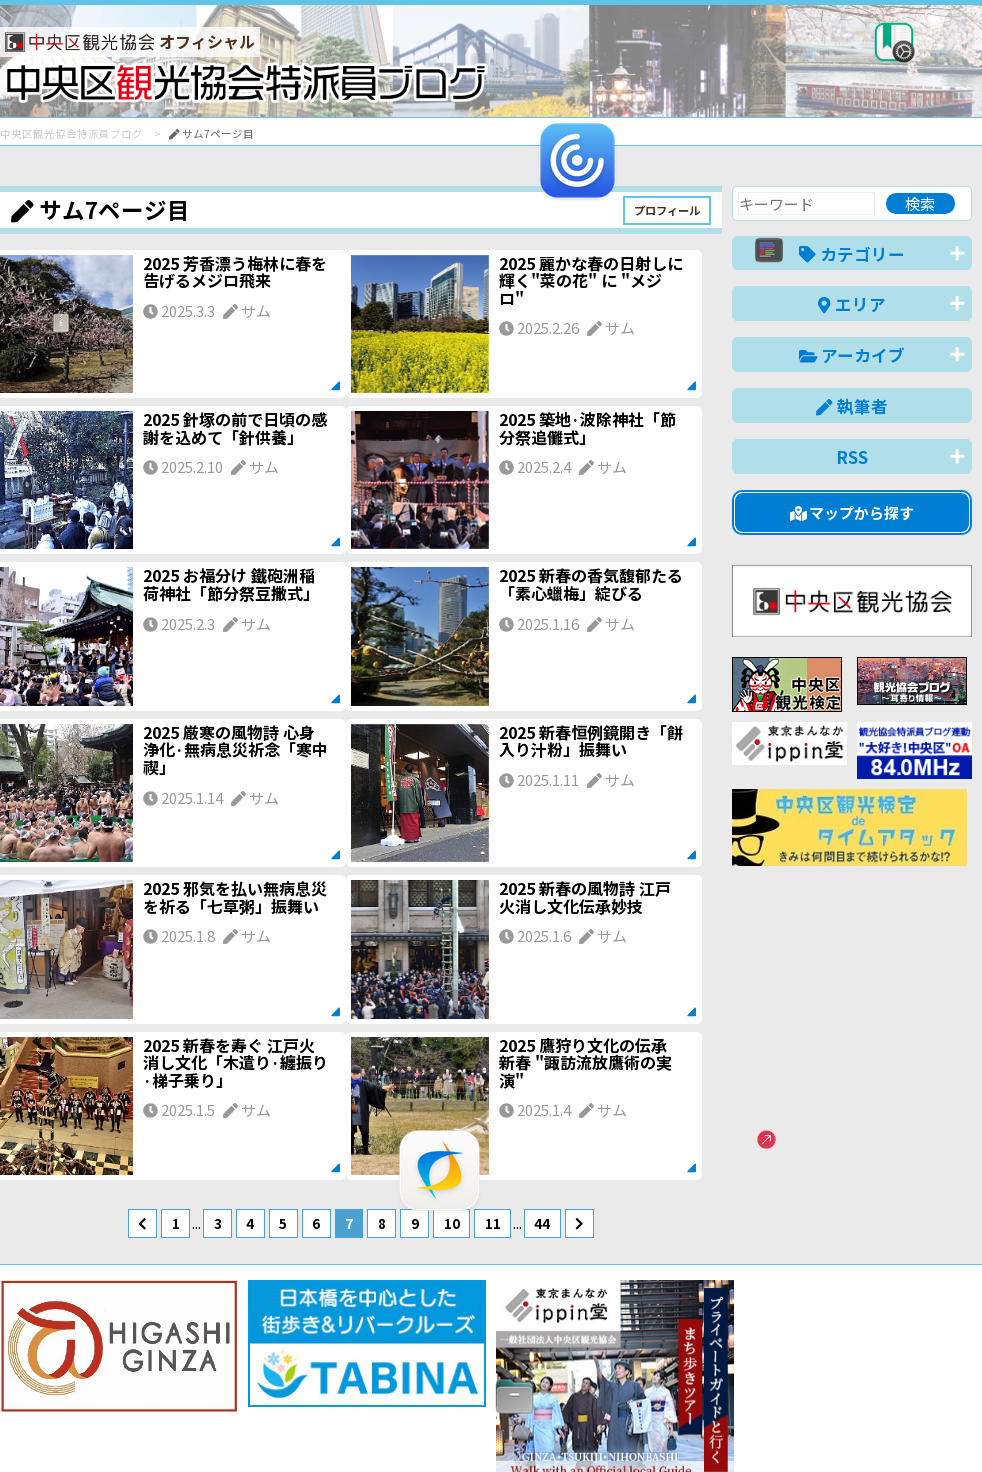 This screenshot has width=982, height=1472. Describe the element at coordinates (514, 1396) in the screenshot. I see `open the nautilus file manager` at that location.